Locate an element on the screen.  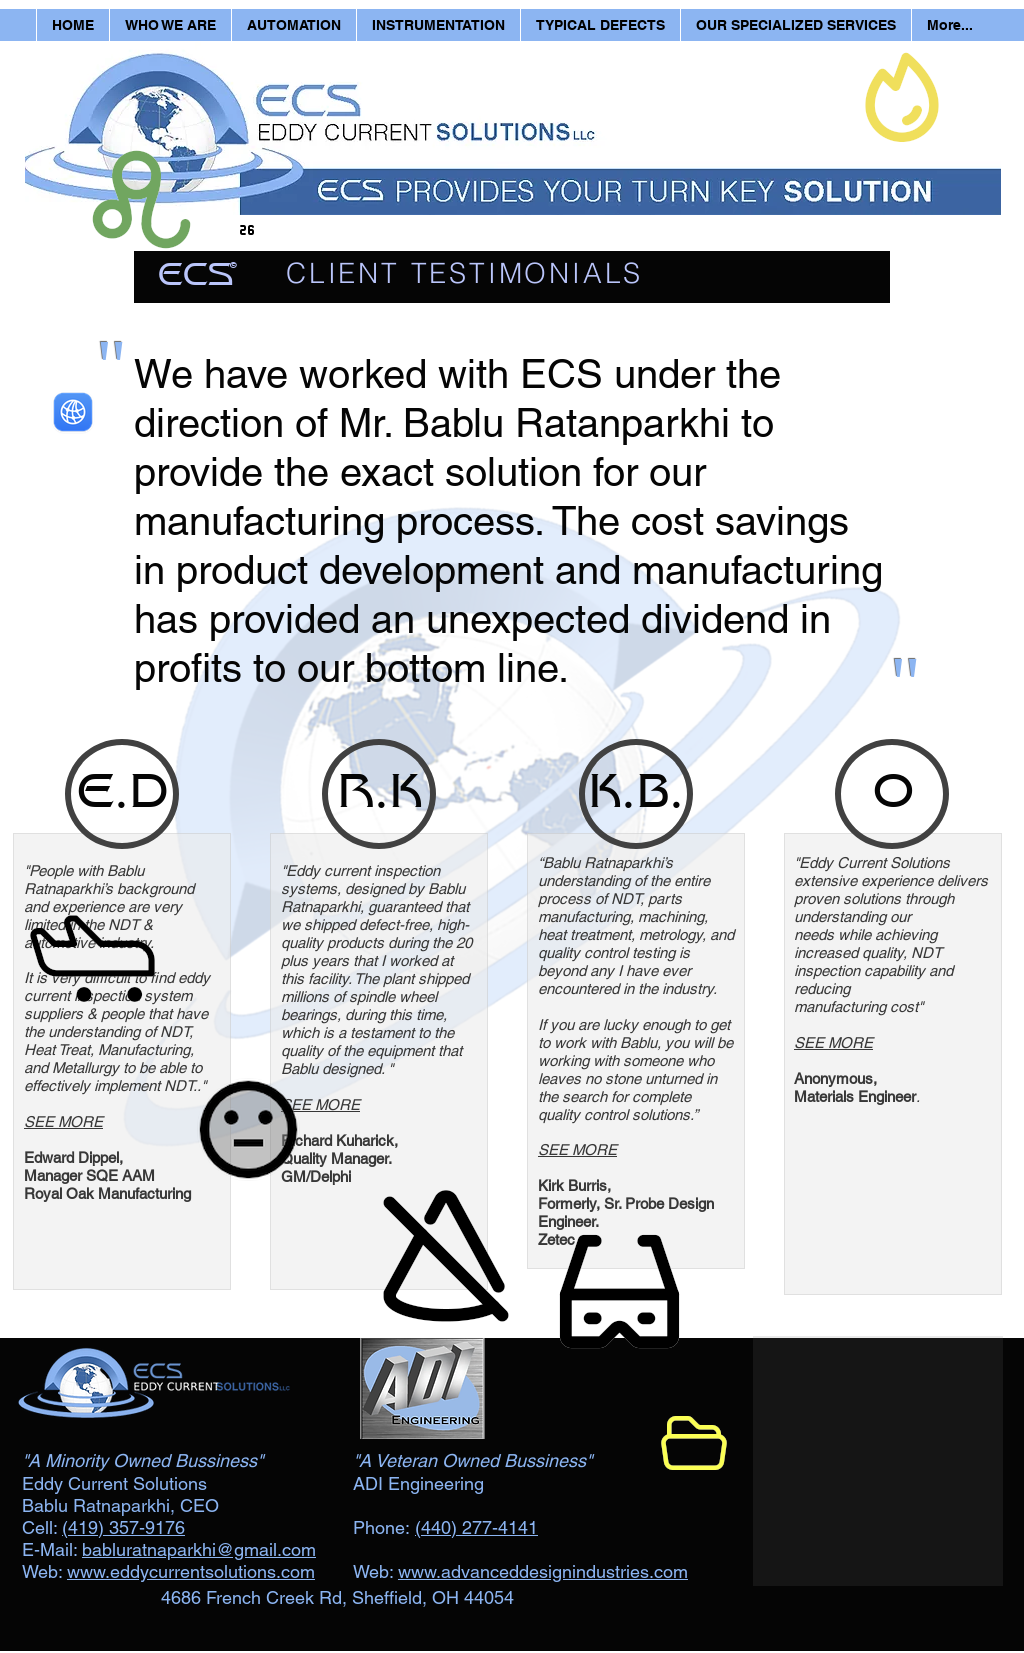
indicates neutral feedback or rating is located at coordinates (248, 1129).